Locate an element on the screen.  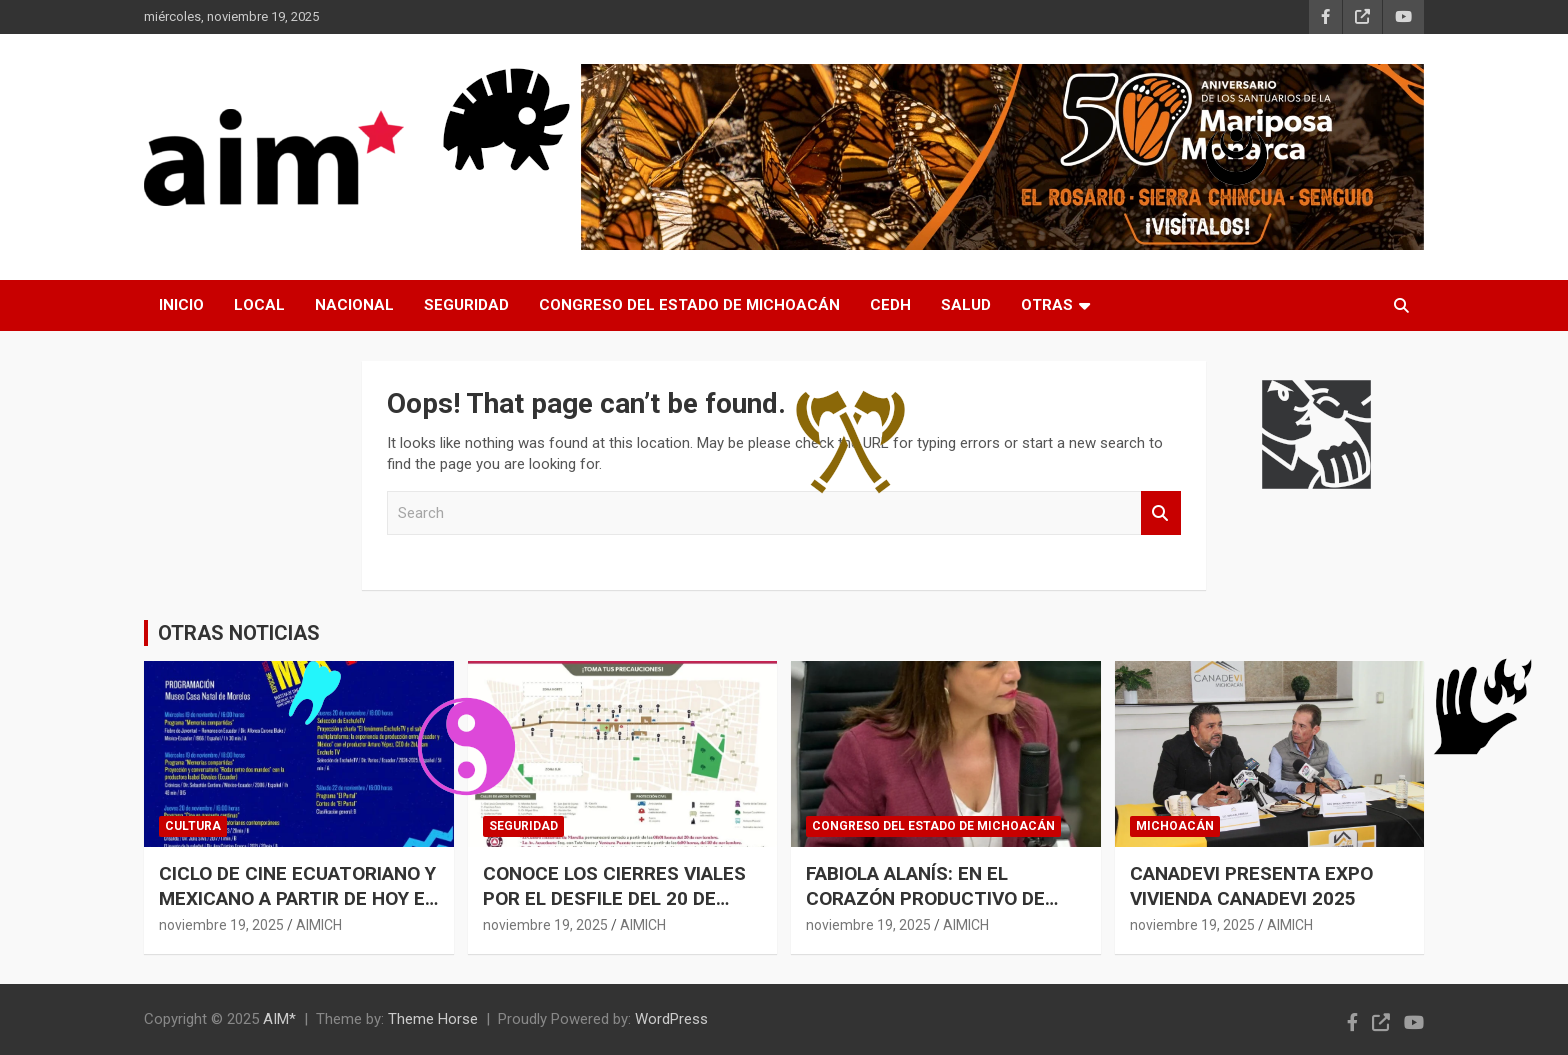
indicates a loading or syncing state is located at coordinates (1236, 156).